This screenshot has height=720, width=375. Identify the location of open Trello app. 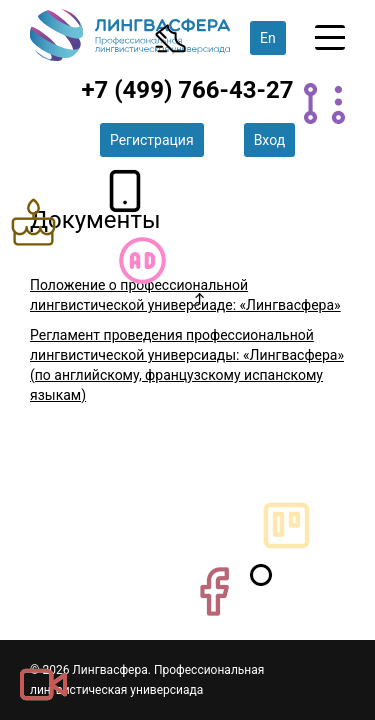
(286, 525).